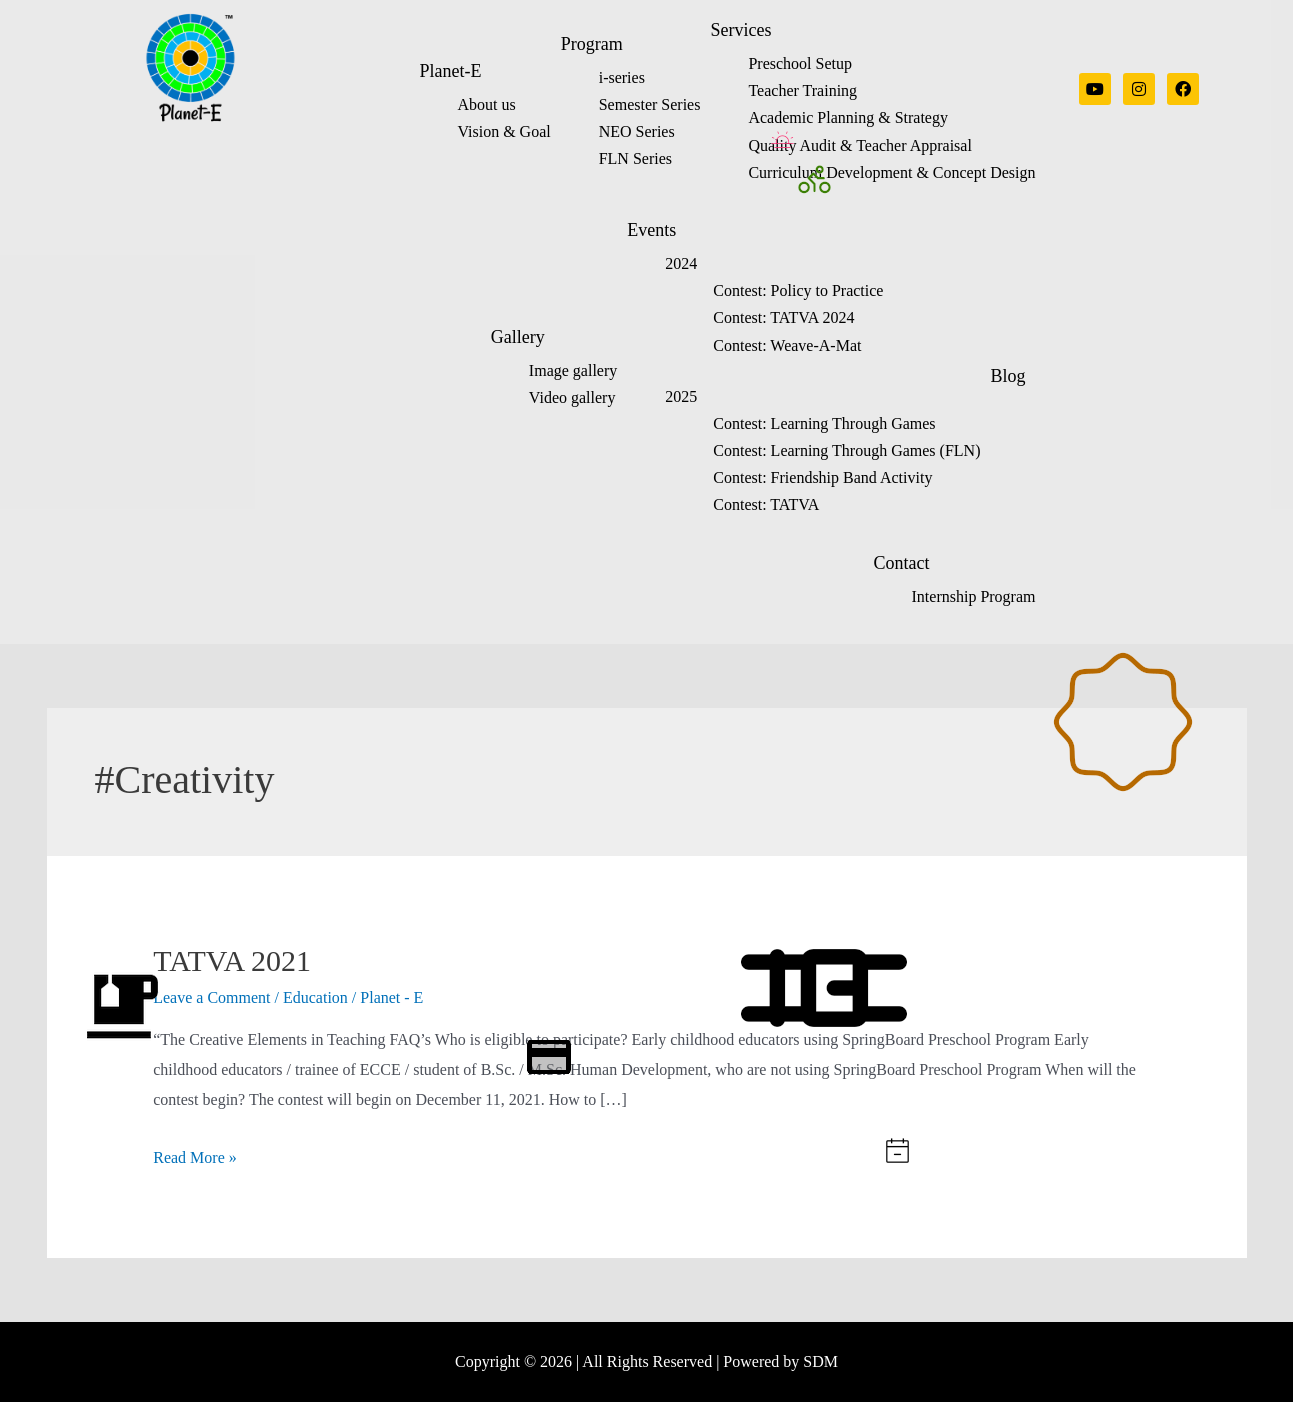 Image resolution: width=1293 pixels, height=1402 pixels. I want to click on manage payment methods, so click(549, 1057).